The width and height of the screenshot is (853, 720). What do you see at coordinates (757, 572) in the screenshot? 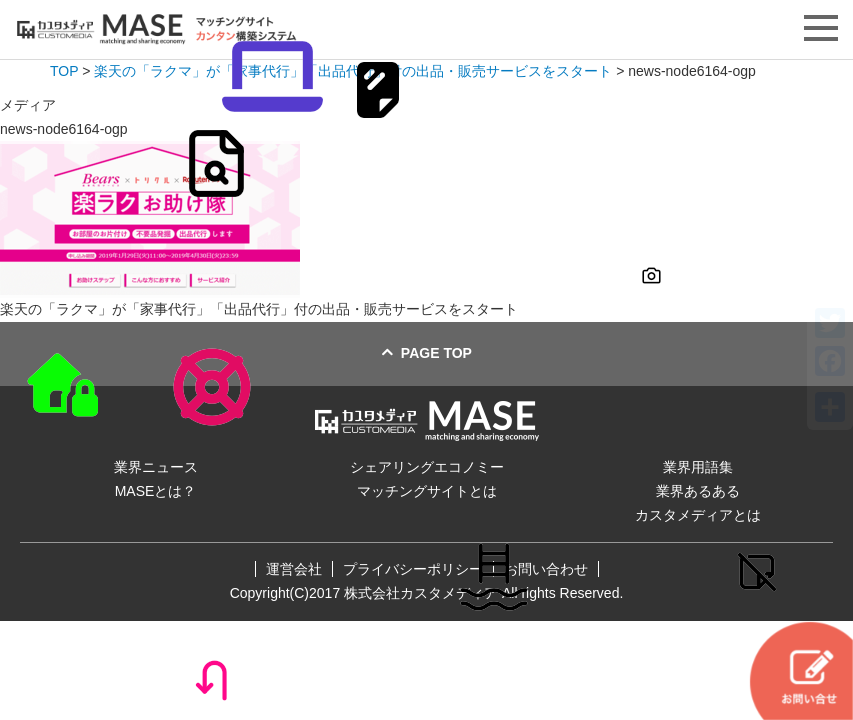
I see `notes feature is disabled or unavailable` at bounding box center [757, 572].